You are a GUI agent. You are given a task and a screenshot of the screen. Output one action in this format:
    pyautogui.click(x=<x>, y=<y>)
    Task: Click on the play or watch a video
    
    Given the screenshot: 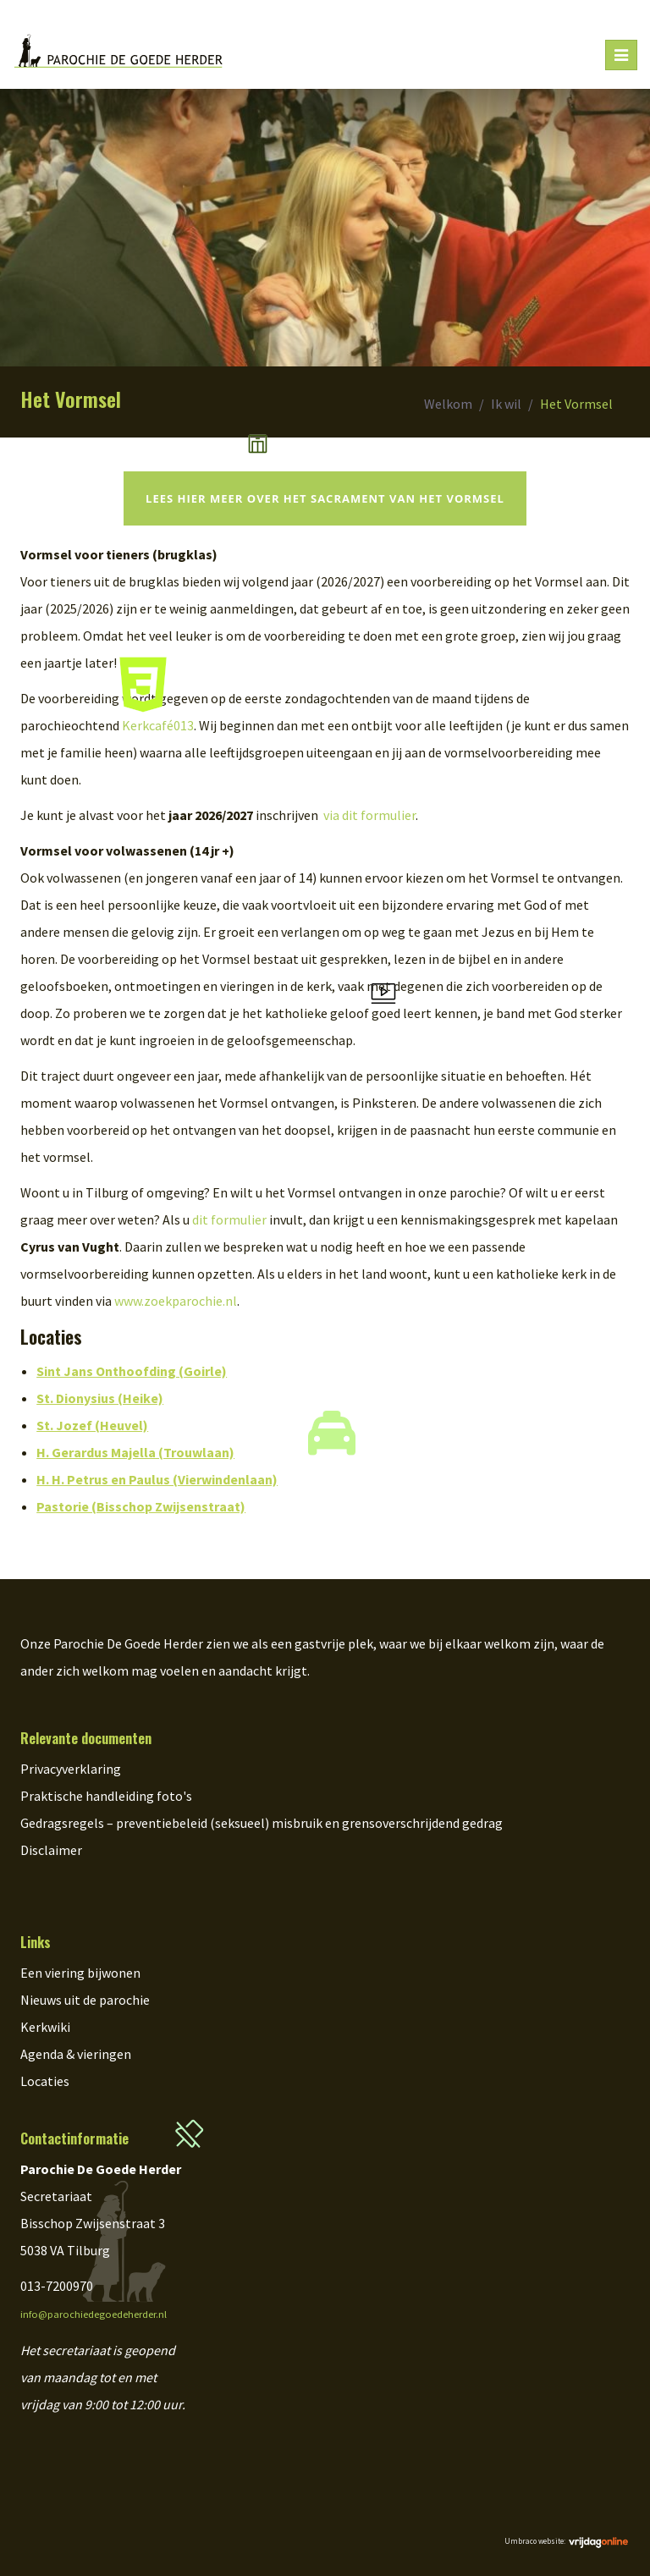 What is the action you would take?
    pyautogui.click(x=383, y=994)
    